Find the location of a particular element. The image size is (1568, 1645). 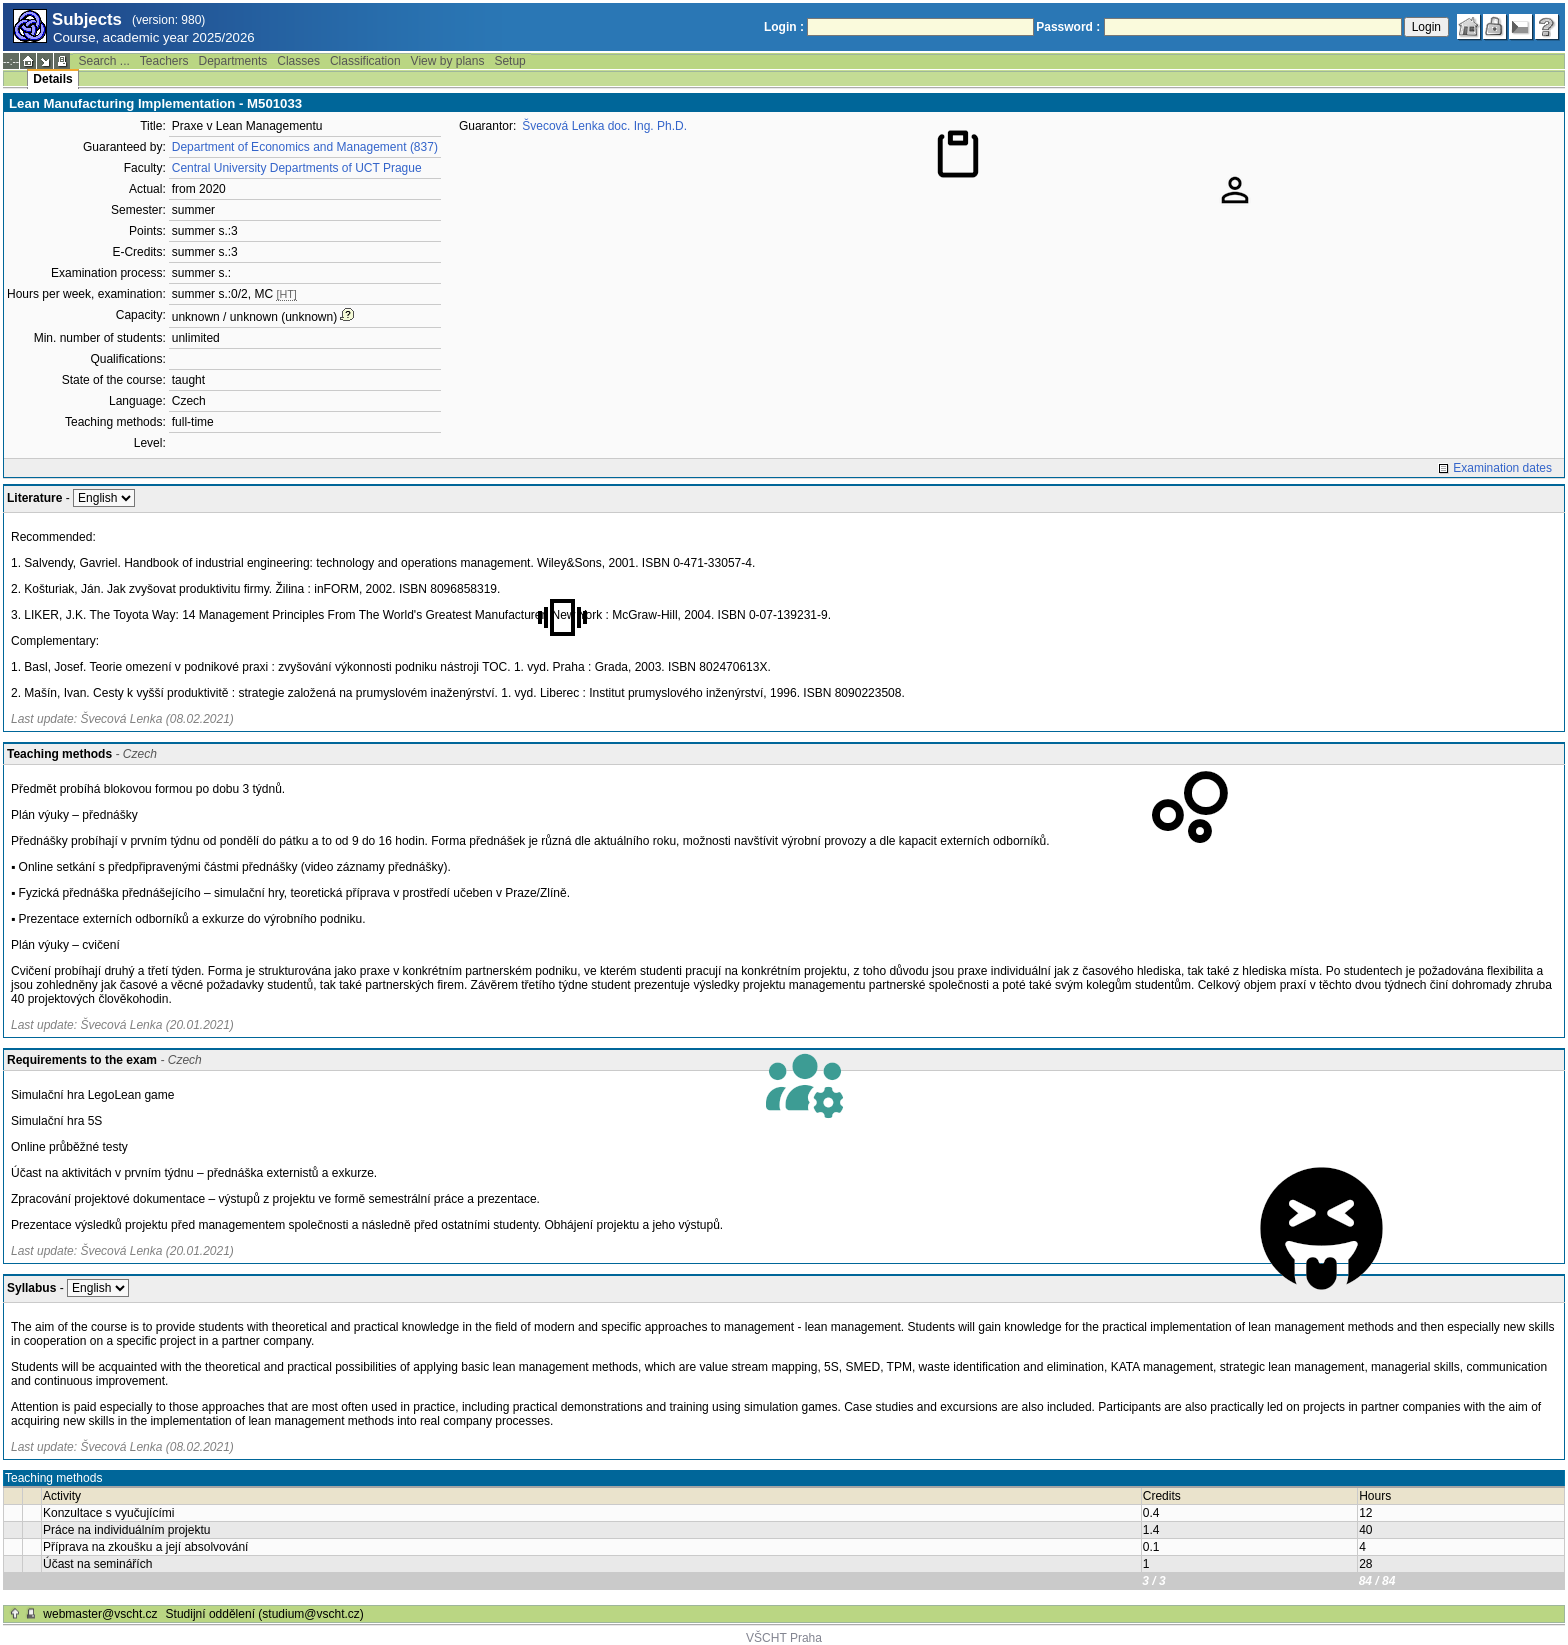

view your profile is located at coordinates (1235, 190).